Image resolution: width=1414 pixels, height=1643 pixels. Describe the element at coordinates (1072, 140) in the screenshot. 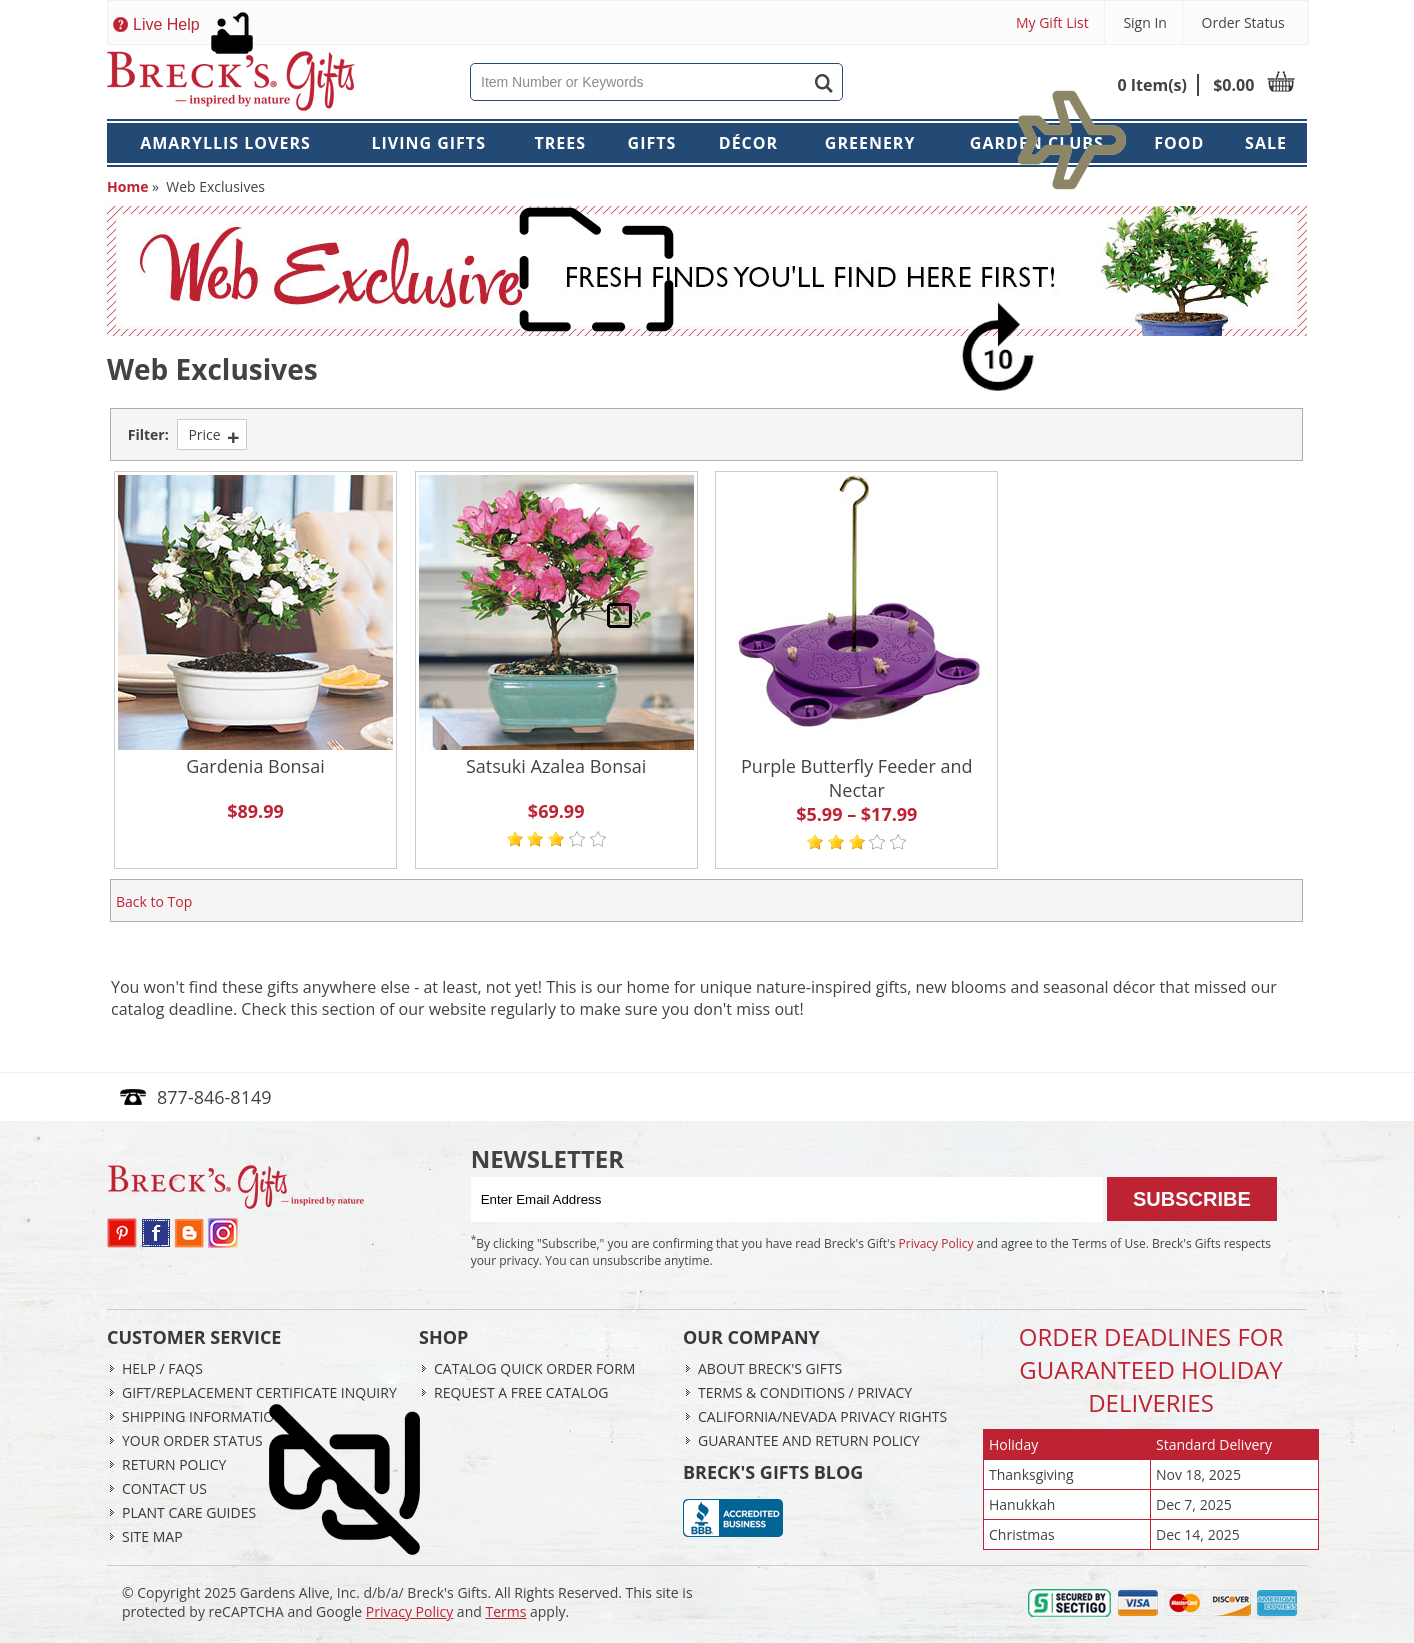

I see `enable airplane mode` at that location.